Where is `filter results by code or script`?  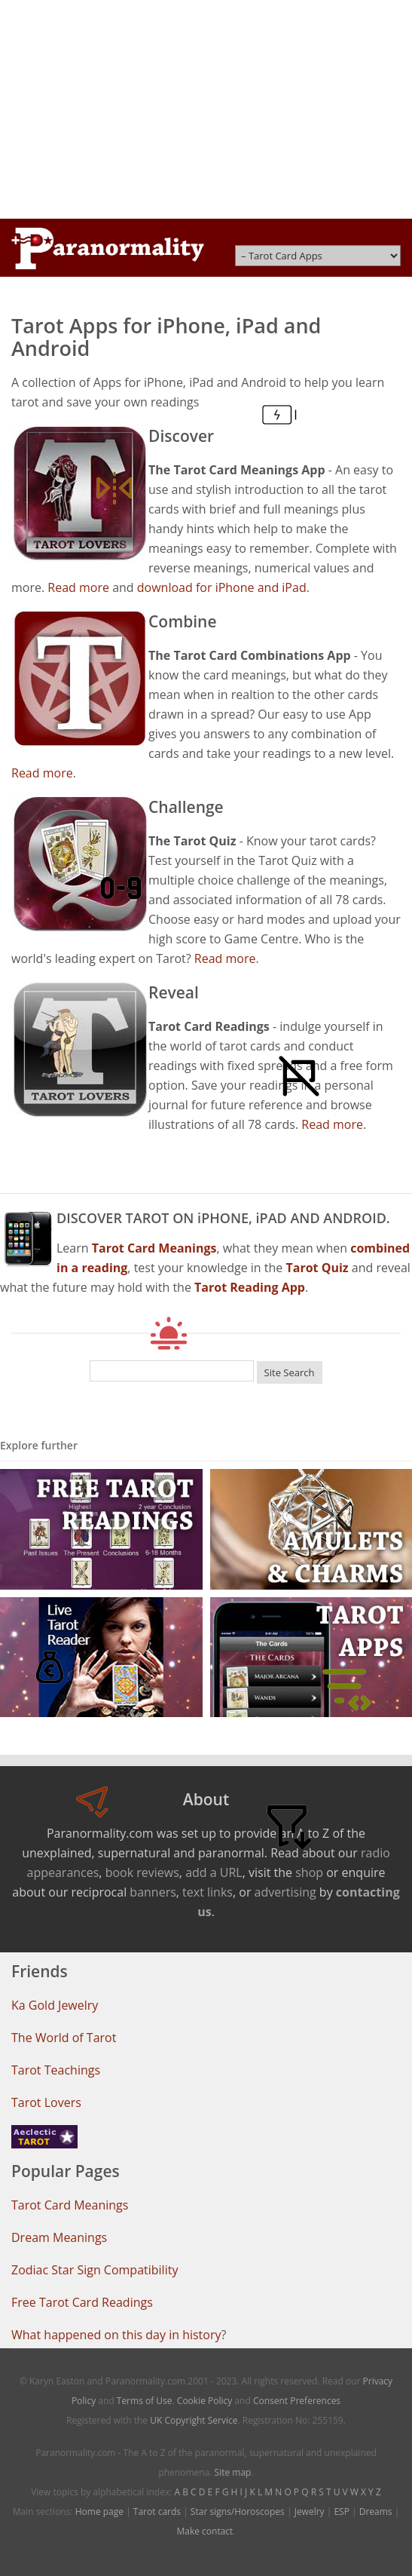 filter results by code or script is located at coordinates (344, 1686).